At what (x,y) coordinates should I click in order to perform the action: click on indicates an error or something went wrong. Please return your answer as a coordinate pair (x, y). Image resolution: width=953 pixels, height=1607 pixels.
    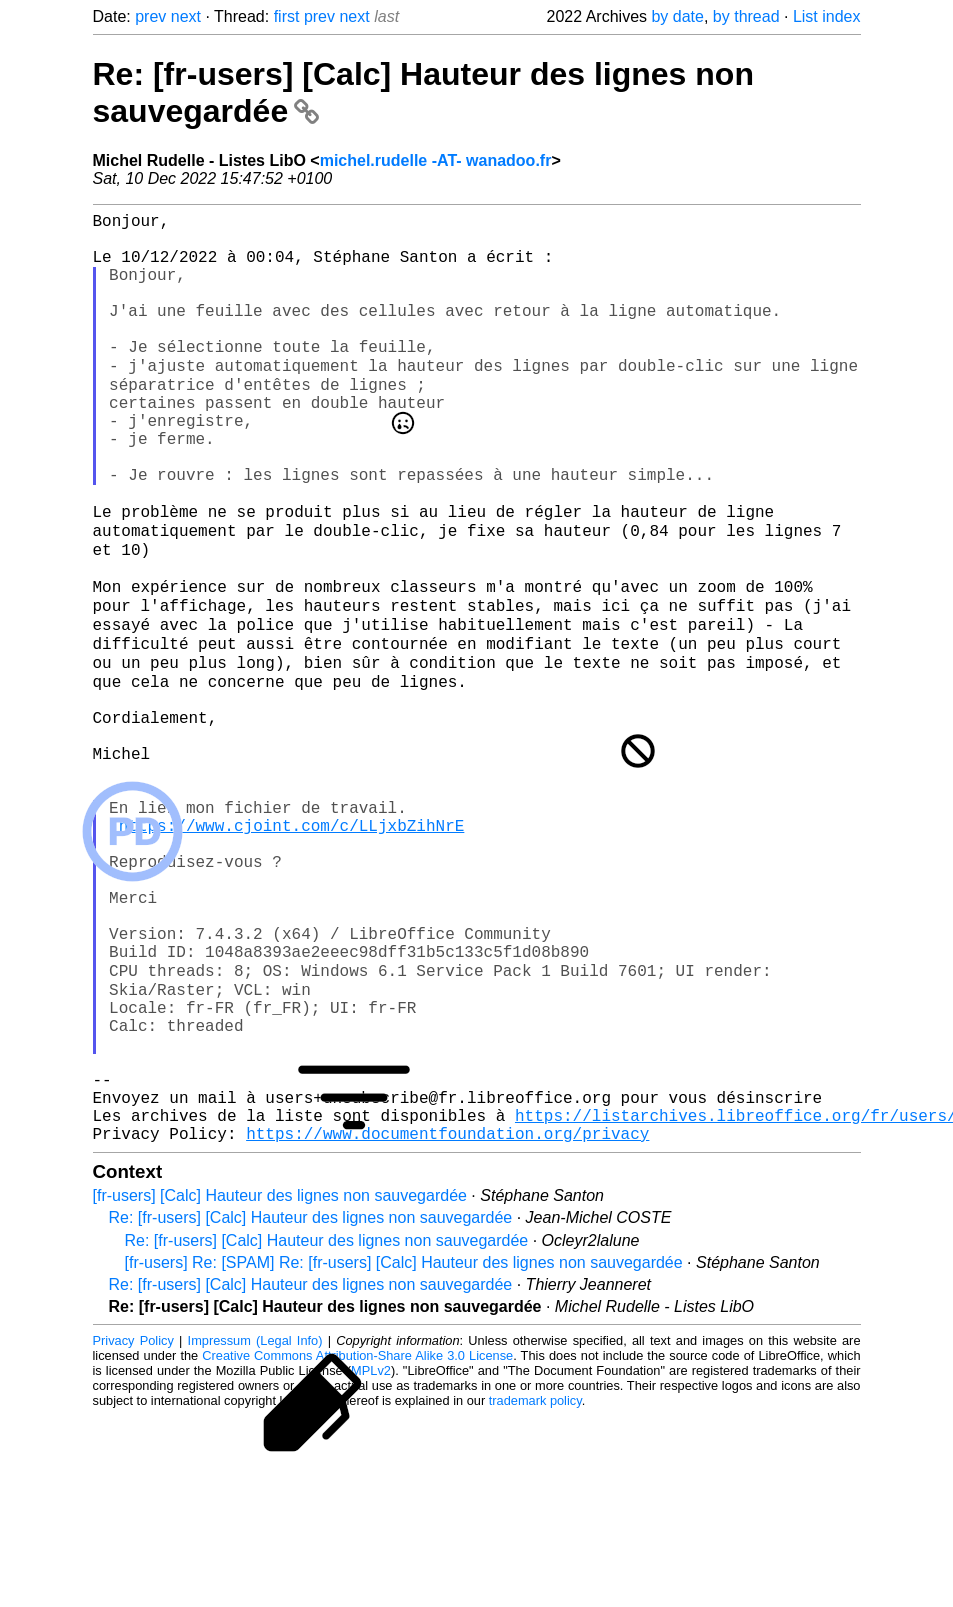
    Looking at the image, I should click on (403, 423).